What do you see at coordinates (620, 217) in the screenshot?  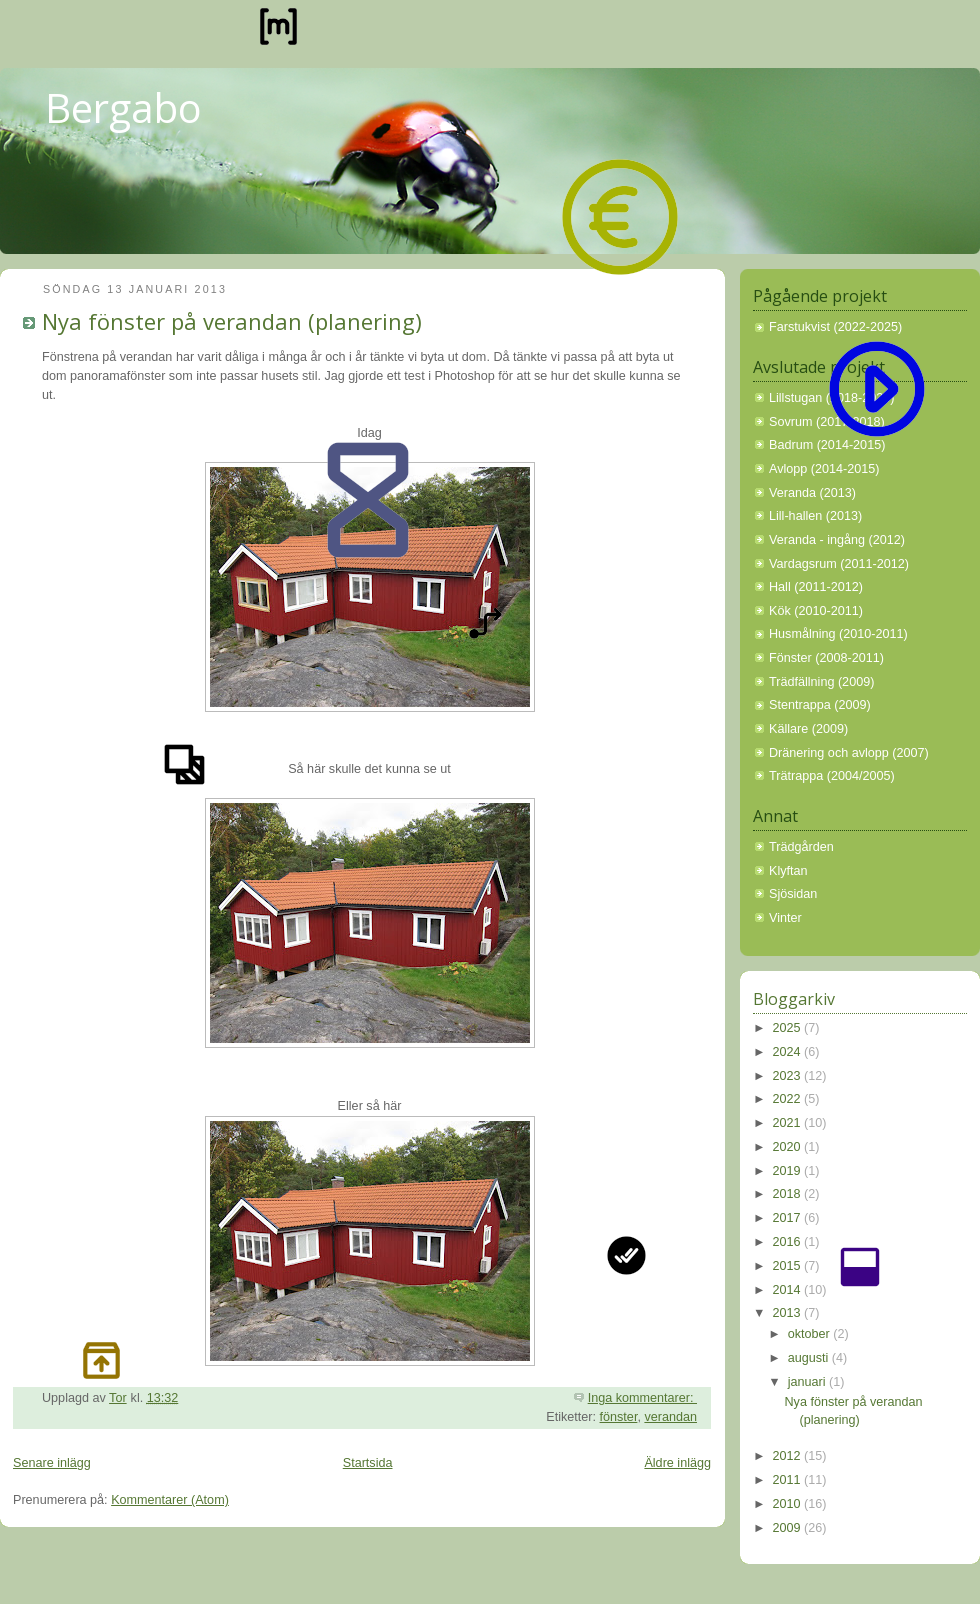 I see `view price in euros` at bounding box center [620, 217].